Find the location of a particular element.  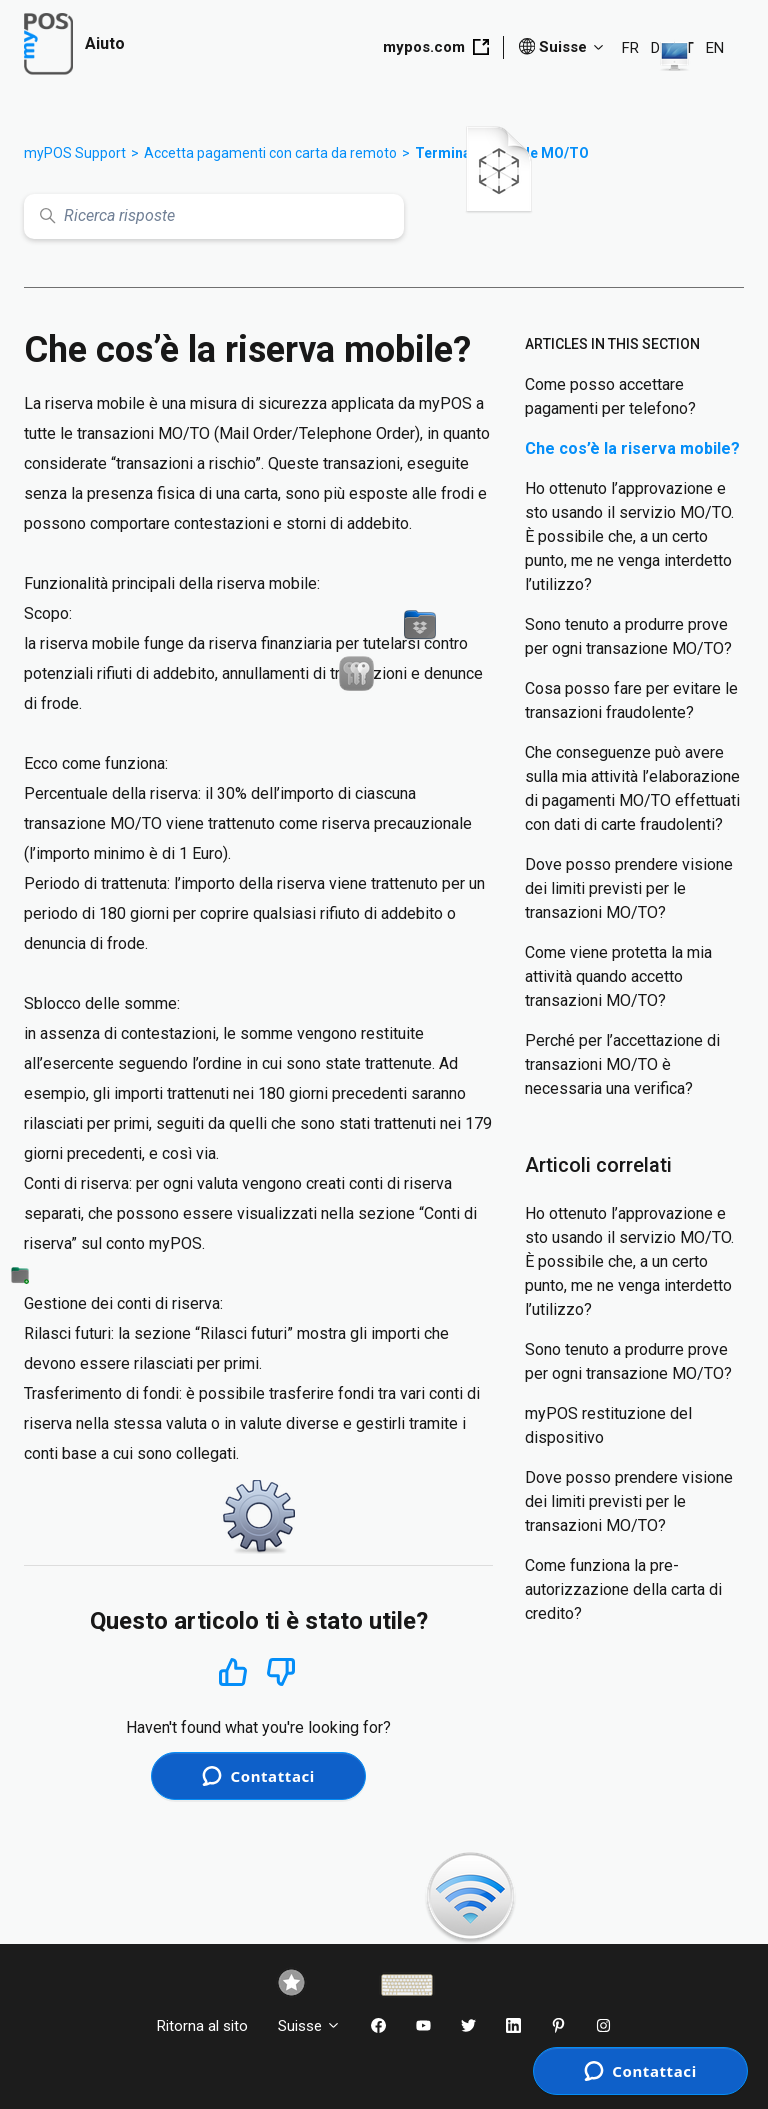

connect a bluetooth keyboard is located at coordinates (407, 1985).